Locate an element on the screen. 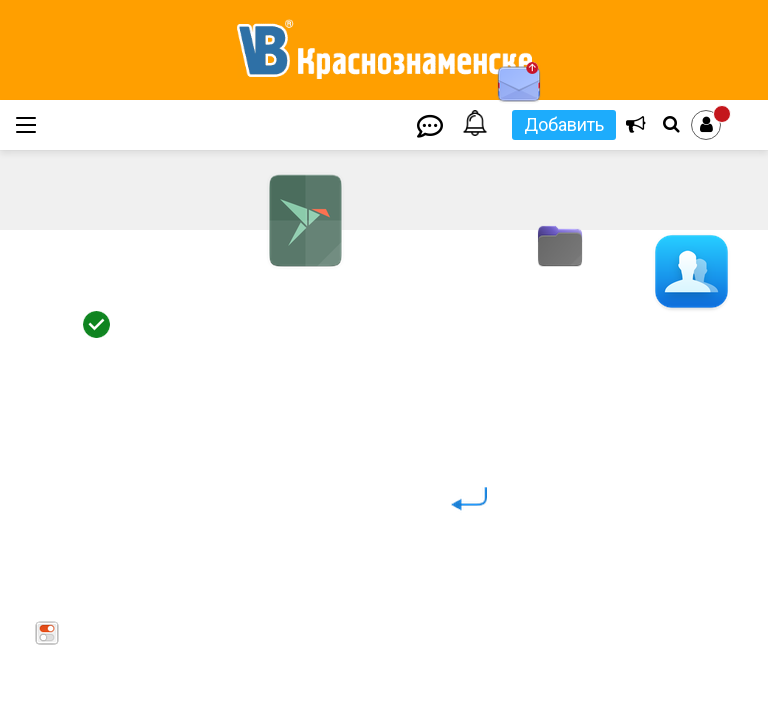 This screenshot has height=720, width=768. confirm or accept an action is located at coordinates (96, 324).